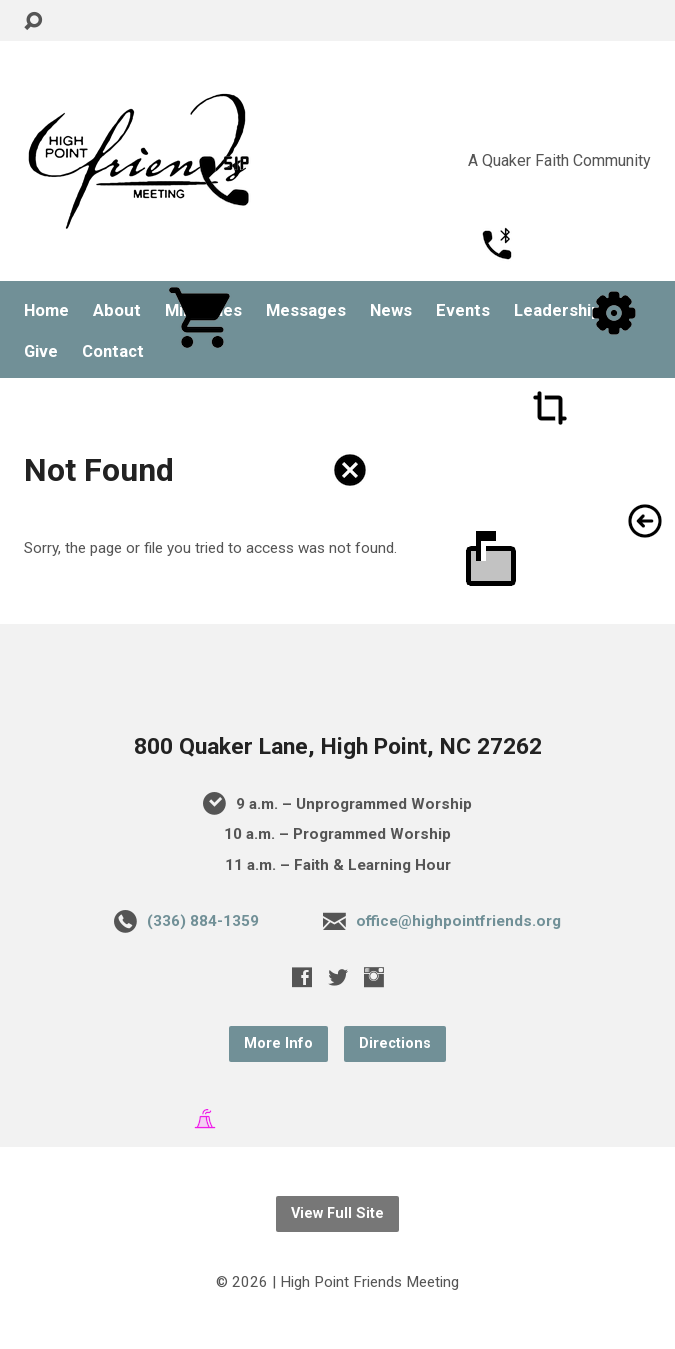 The image size is (675, 1349). Describe the element at coordinates (205, 1120) in the screenshot. I see `indicates nuclear power or energy facility` at that location.